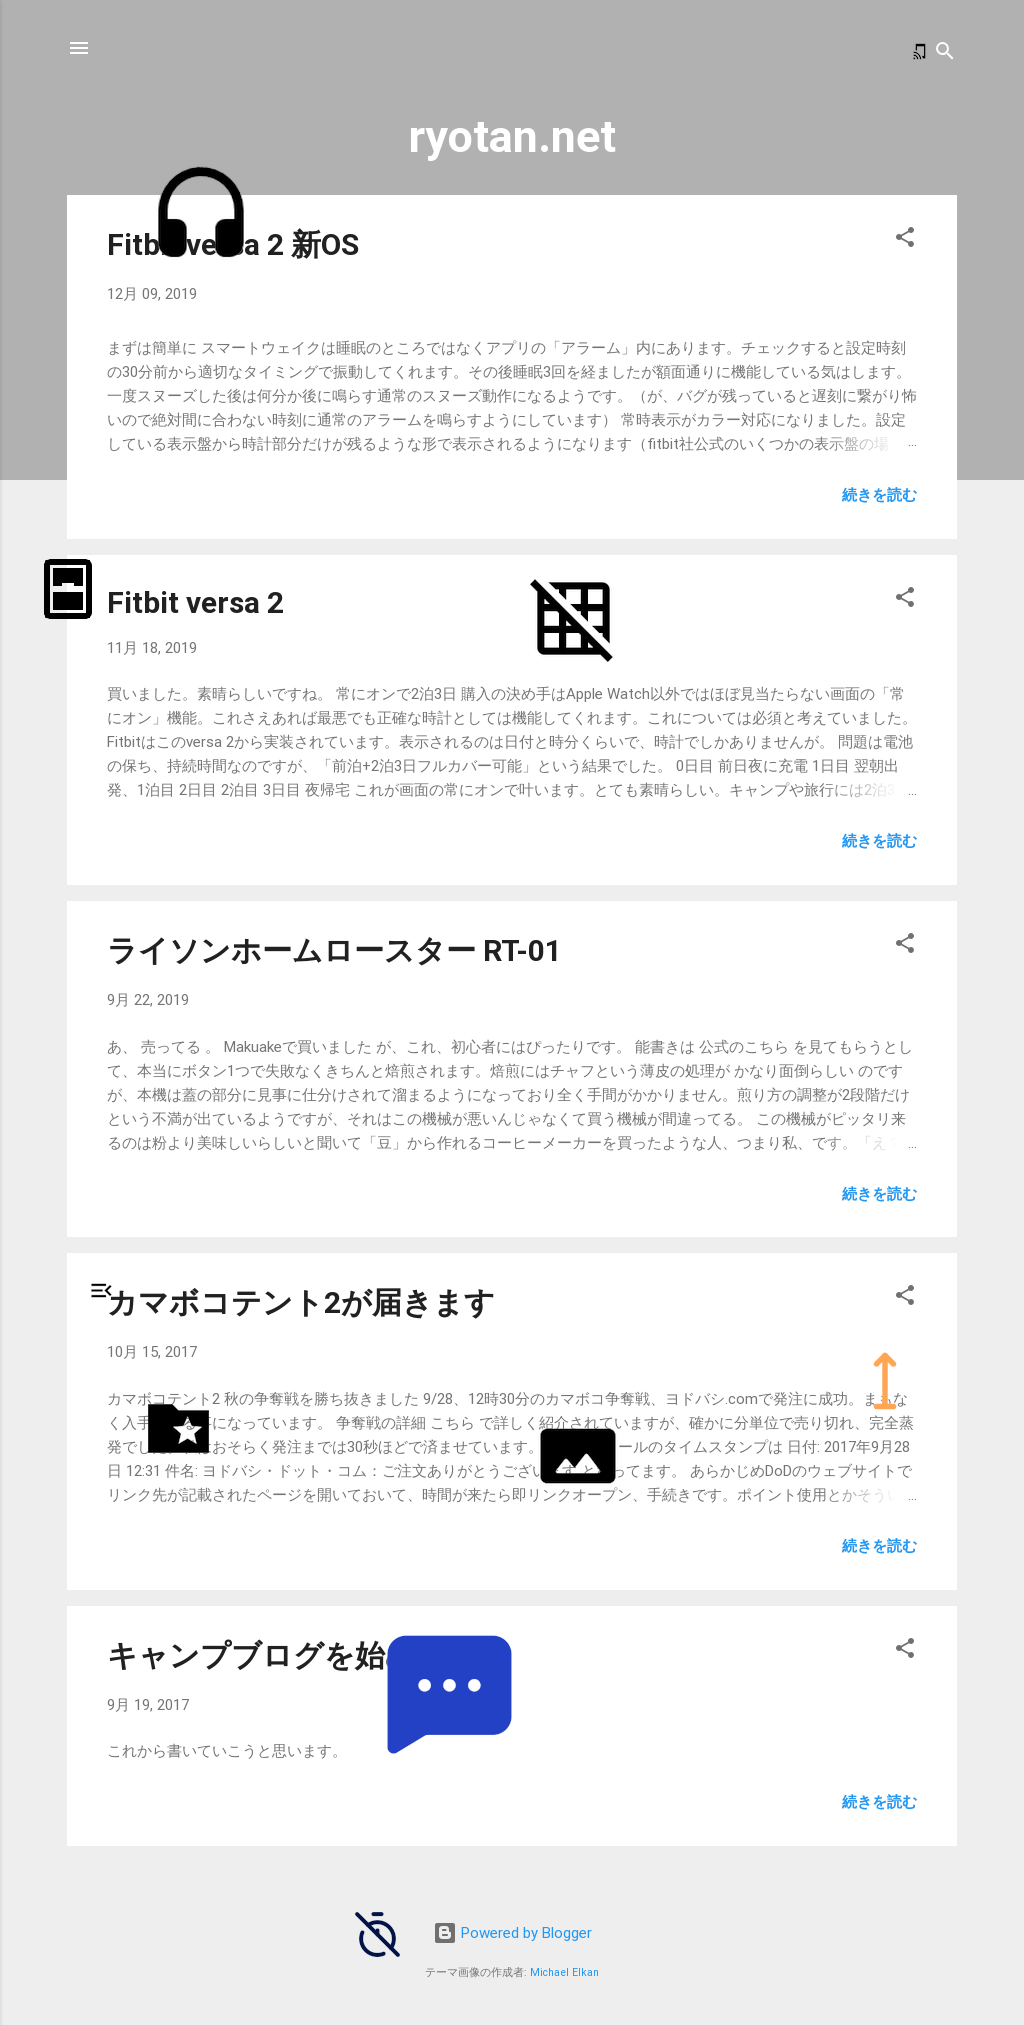 The image size is (1024, 2025). Describe the element at coordinates (578, 1456) in the screenshot. I see `view panoramic photos` at that location.